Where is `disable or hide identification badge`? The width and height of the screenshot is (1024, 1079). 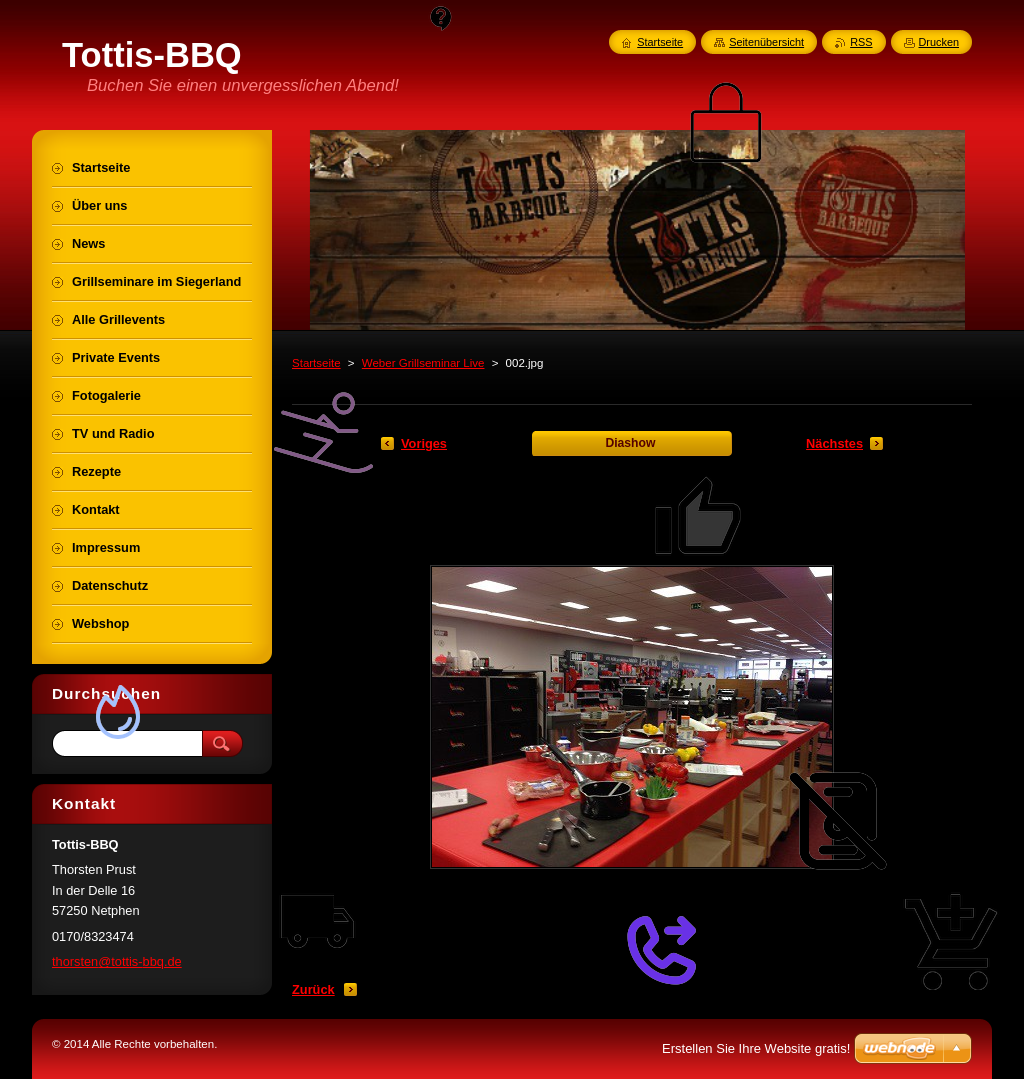 disable or hide identification badge is located at coordinates (838, 821).